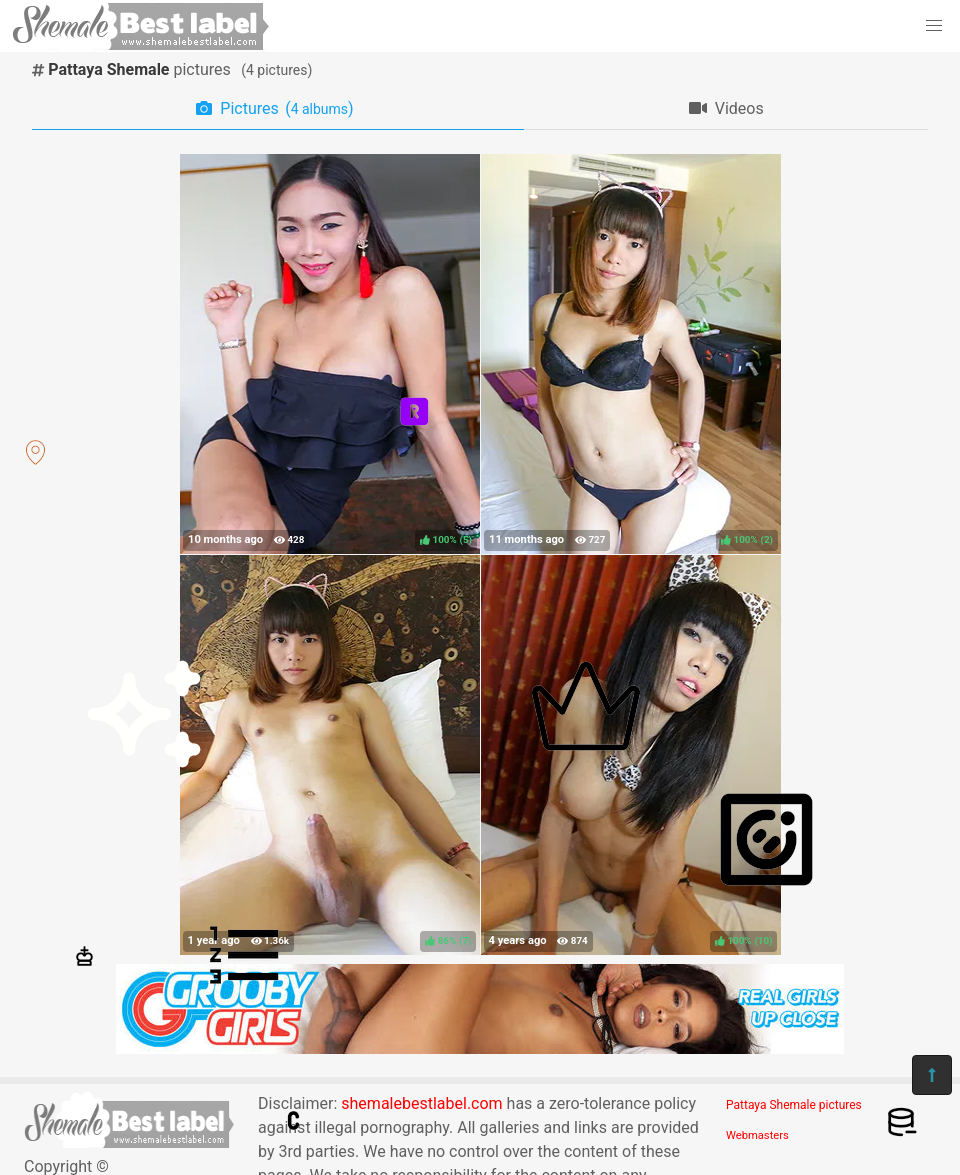 The width and height of the screenshot is (960, 1175). I want to click on indicates a "C" grade or rating, so click(293, 1120).